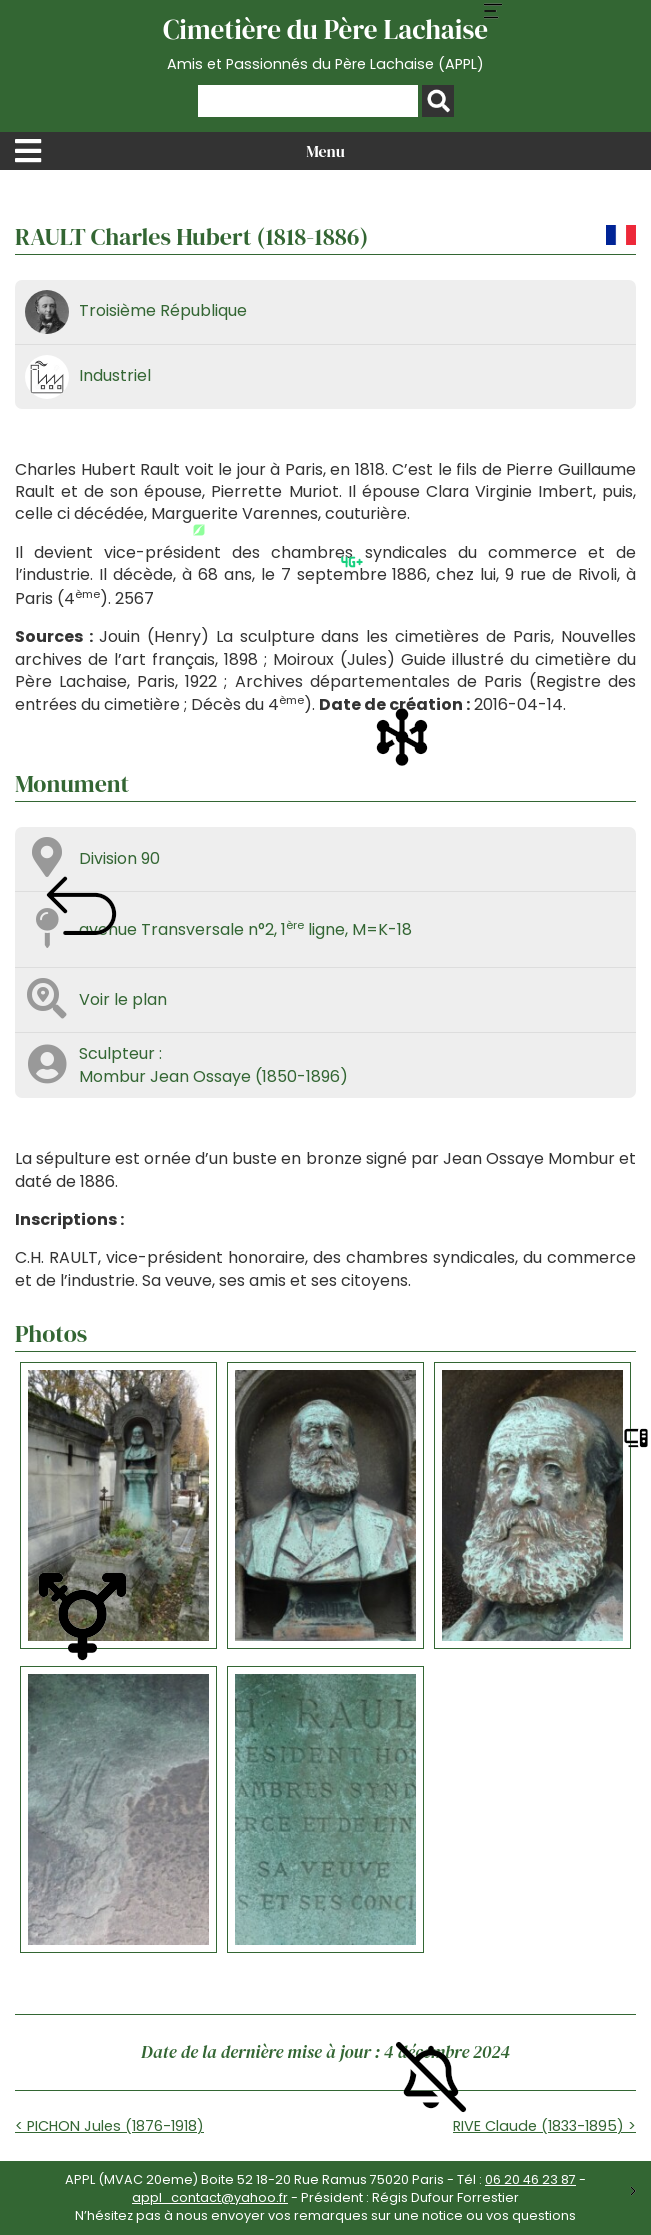 The width and height of the screenshot is (651, 2235). I want to click on indicates 4G+ or LTE-Advanced network connectivity, so click(352, 562).